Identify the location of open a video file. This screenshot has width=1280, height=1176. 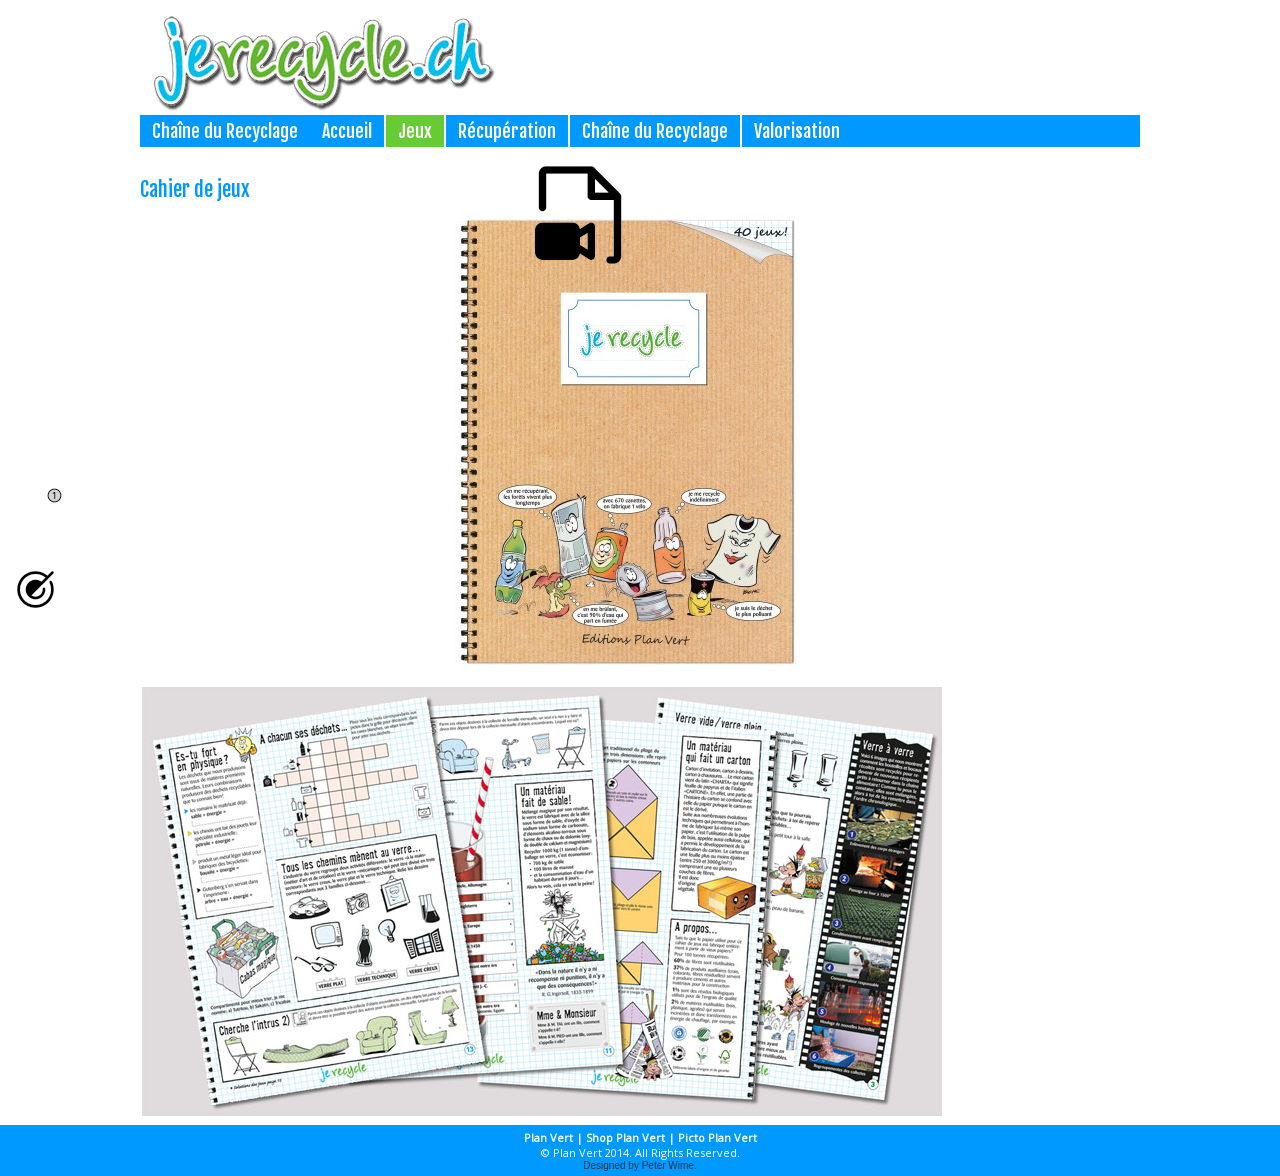
(580, 215).